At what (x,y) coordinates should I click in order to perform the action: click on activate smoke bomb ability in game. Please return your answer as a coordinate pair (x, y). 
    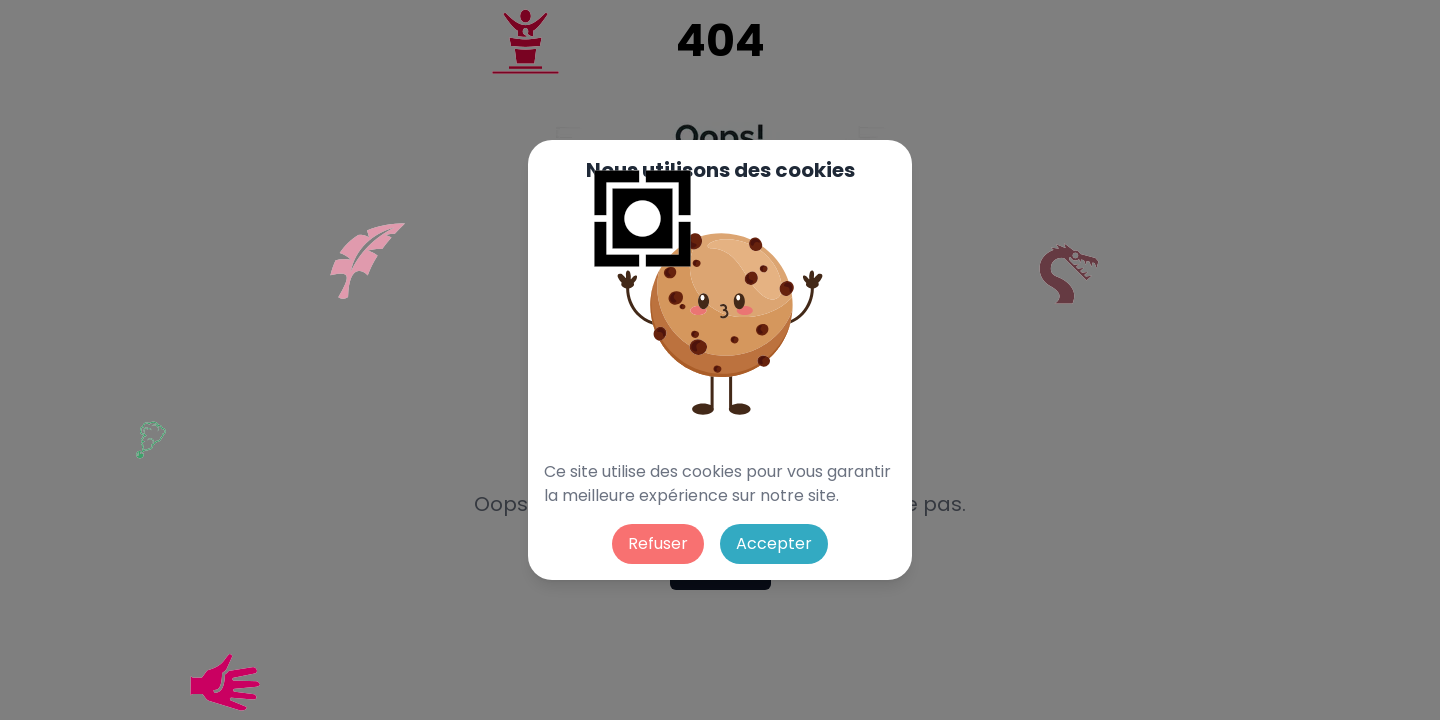
    Looking at the image, I should click on (151, 440).